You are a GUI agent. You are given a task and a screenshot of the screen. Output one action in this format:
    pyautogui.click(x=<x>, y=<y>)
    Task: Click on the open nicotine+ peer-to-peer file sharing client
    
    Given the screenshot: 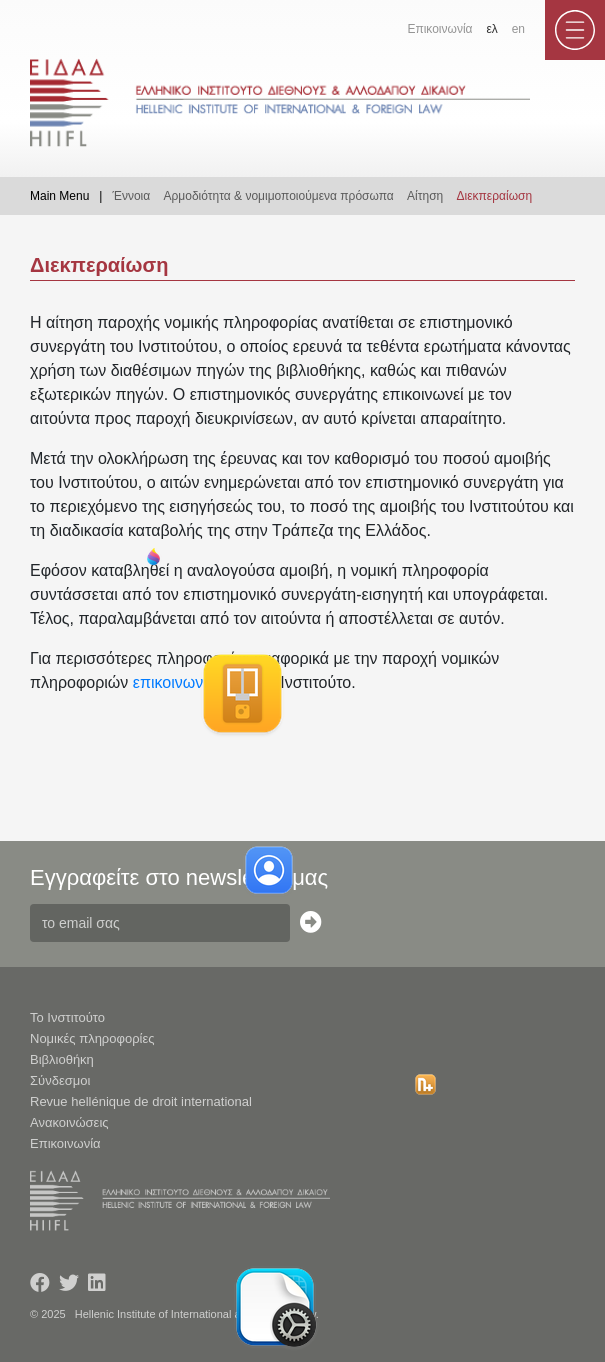 What is the action you would take?
    pyautogui.click(x=425, y=1084)
    